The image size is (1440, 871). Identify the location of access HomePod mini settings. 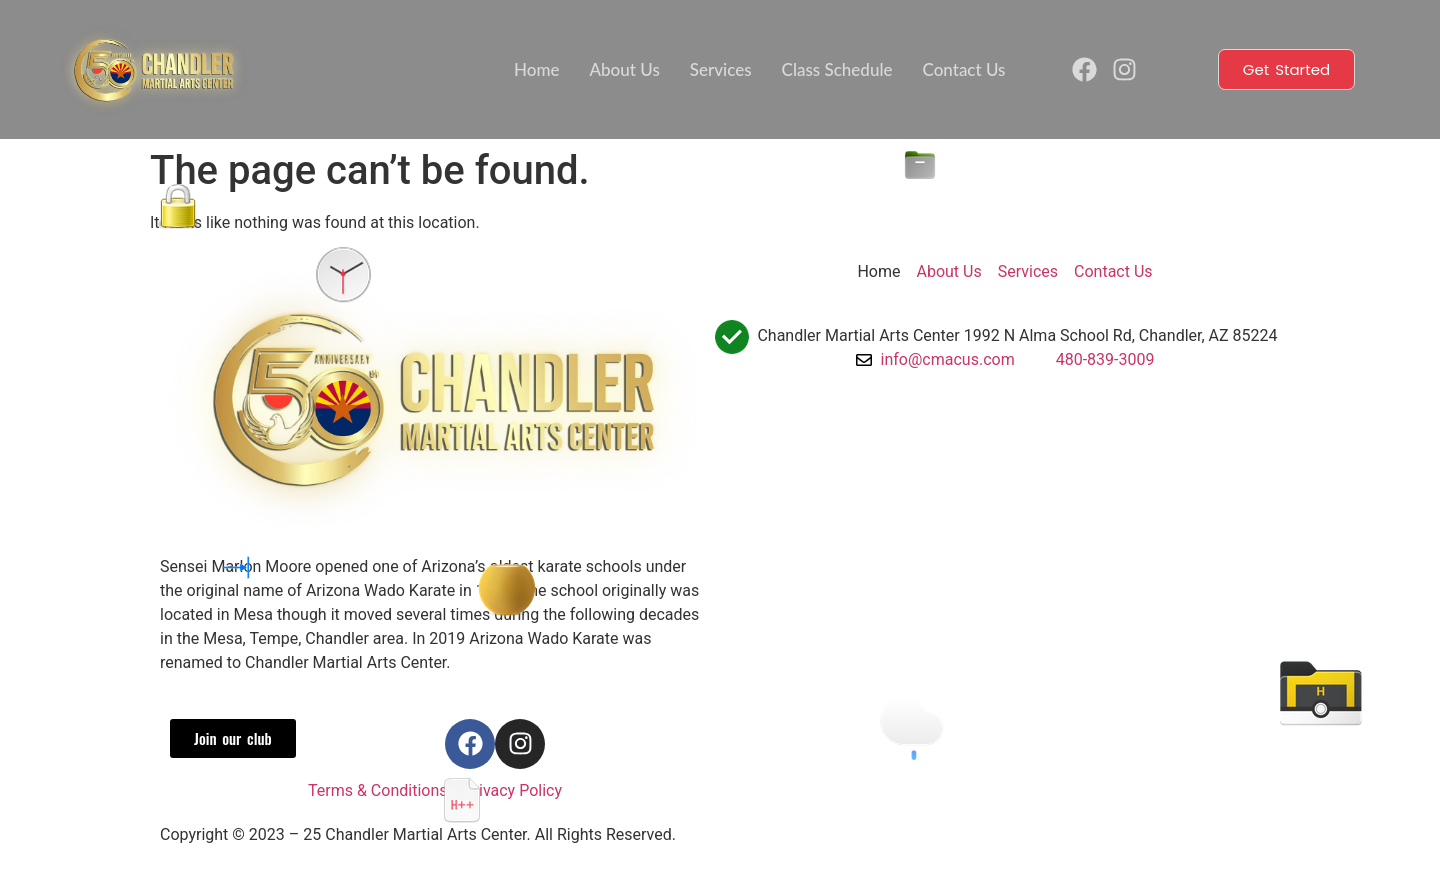
(507, 595).